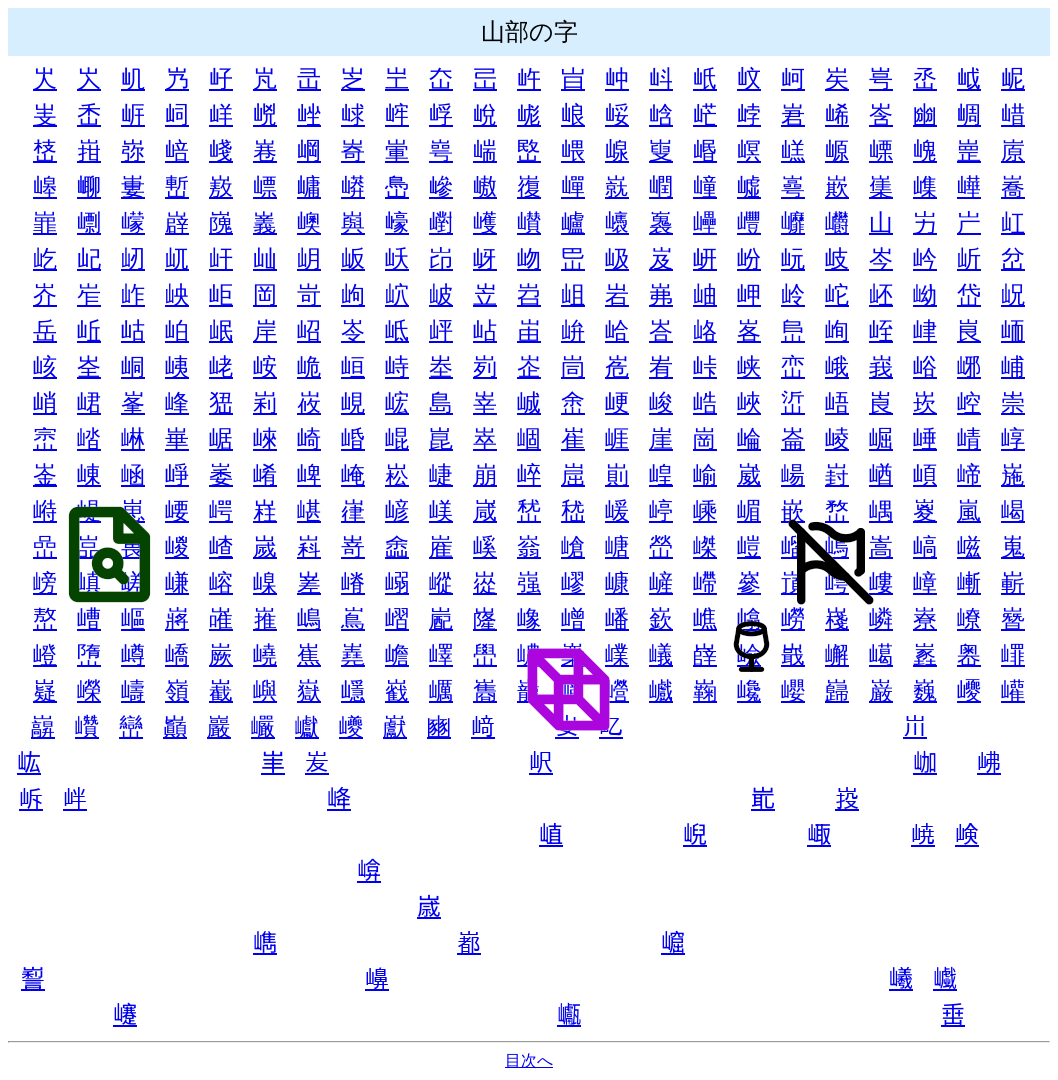 Image resolution: width=1058 pixels, height=1080 pixels. What do you see at coordinates (831, 562) in the screenshot?
I see `disable flag or marker` at bounding box center [831, 562].